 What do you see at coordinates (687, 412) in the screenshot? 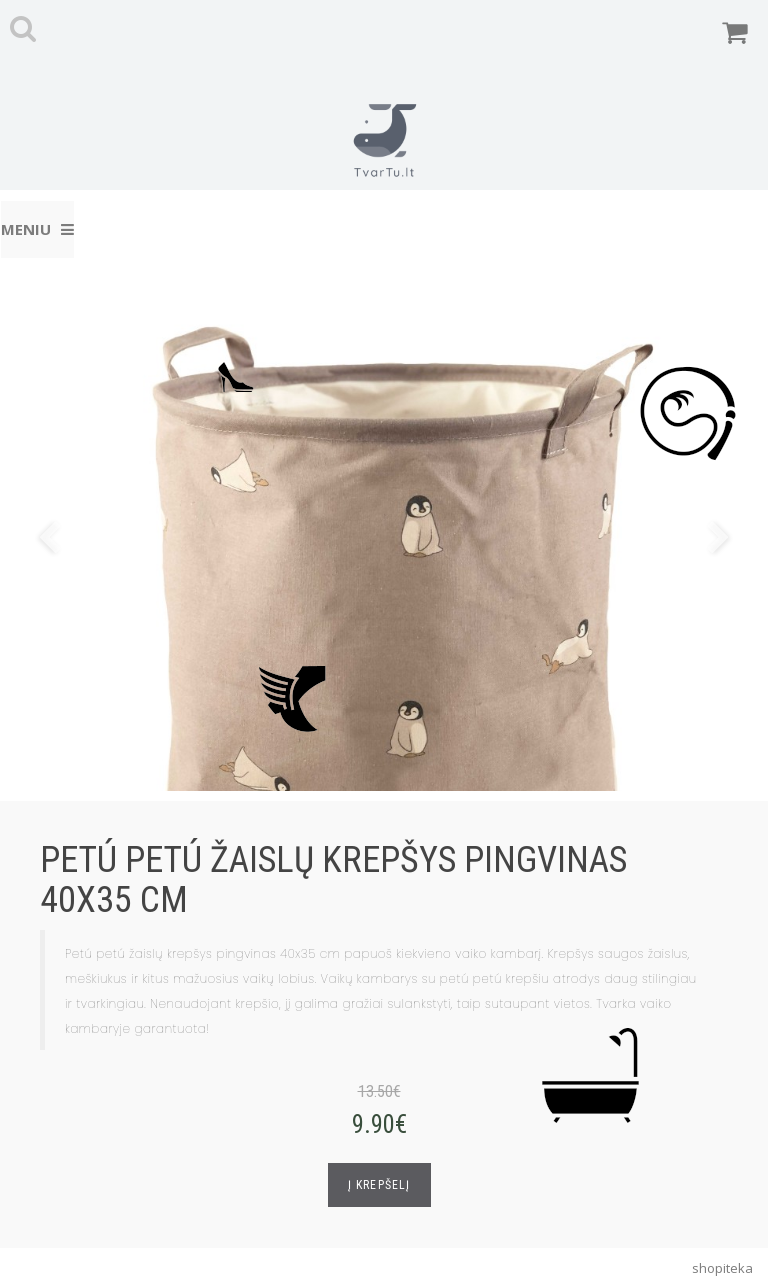
I see `whip weapon item in a game inventory` at bounding box center [687, 412].